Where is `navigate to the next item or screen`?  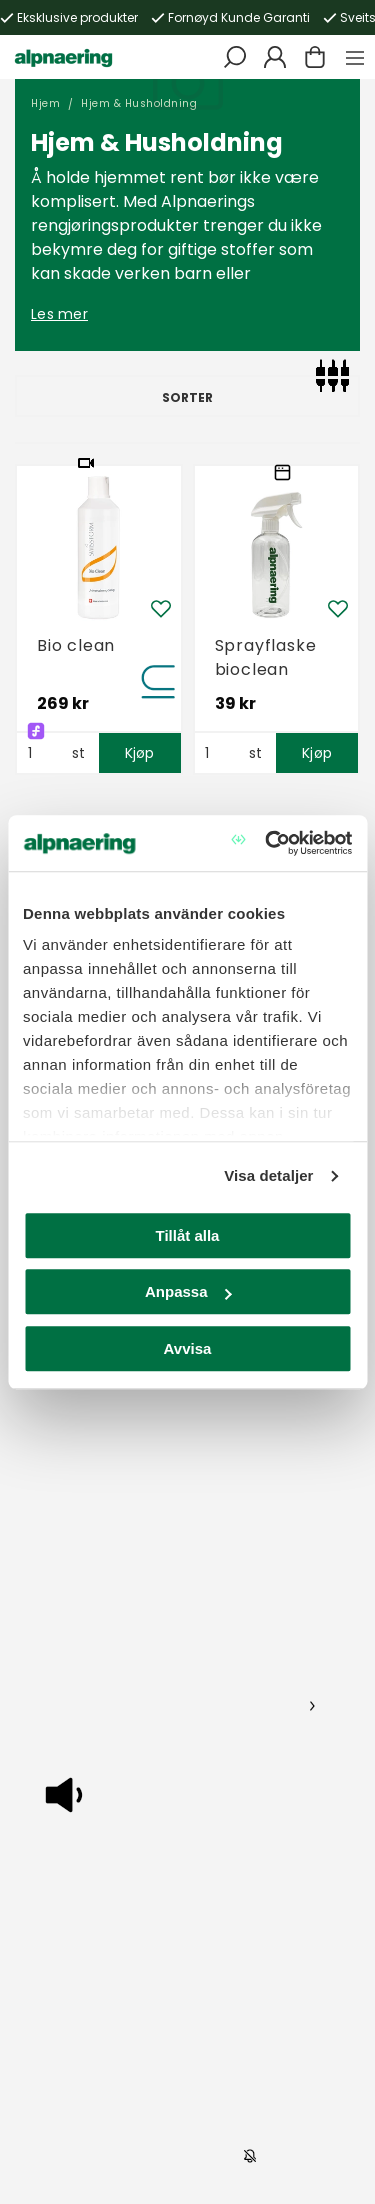 navigate to the next item or screen is located at coordinates (312, 1706).